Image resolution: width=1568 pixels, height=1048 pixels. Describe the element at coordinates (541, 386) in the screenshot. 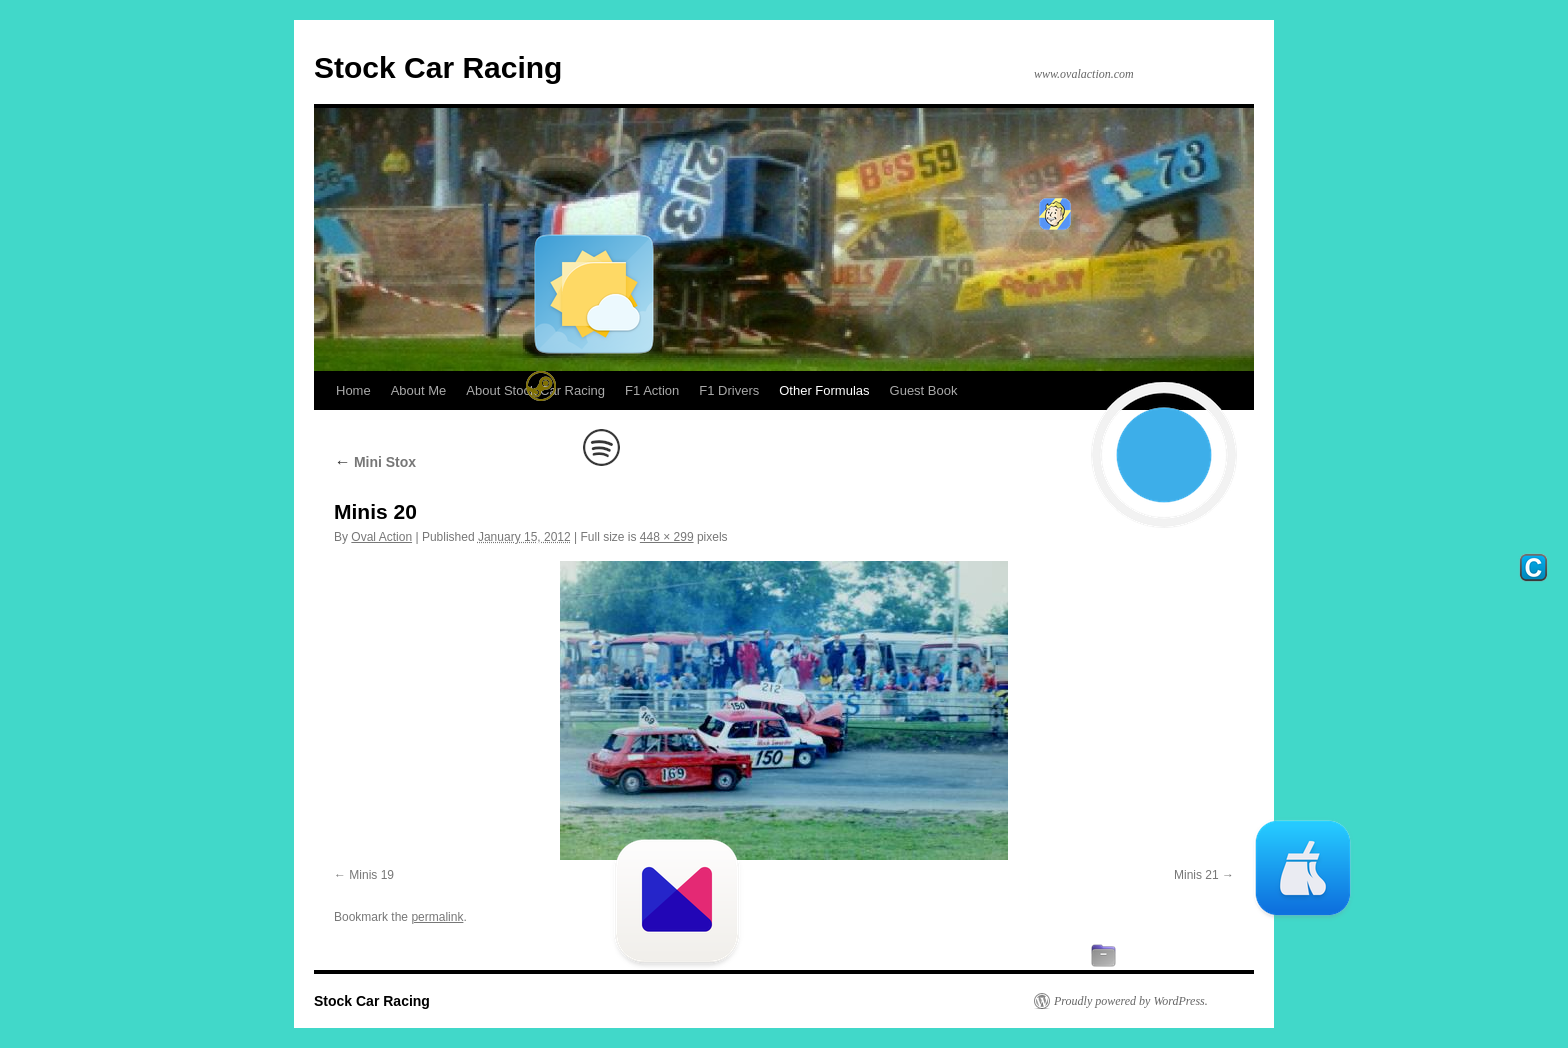

I see `open steam gaming platform` at that location.